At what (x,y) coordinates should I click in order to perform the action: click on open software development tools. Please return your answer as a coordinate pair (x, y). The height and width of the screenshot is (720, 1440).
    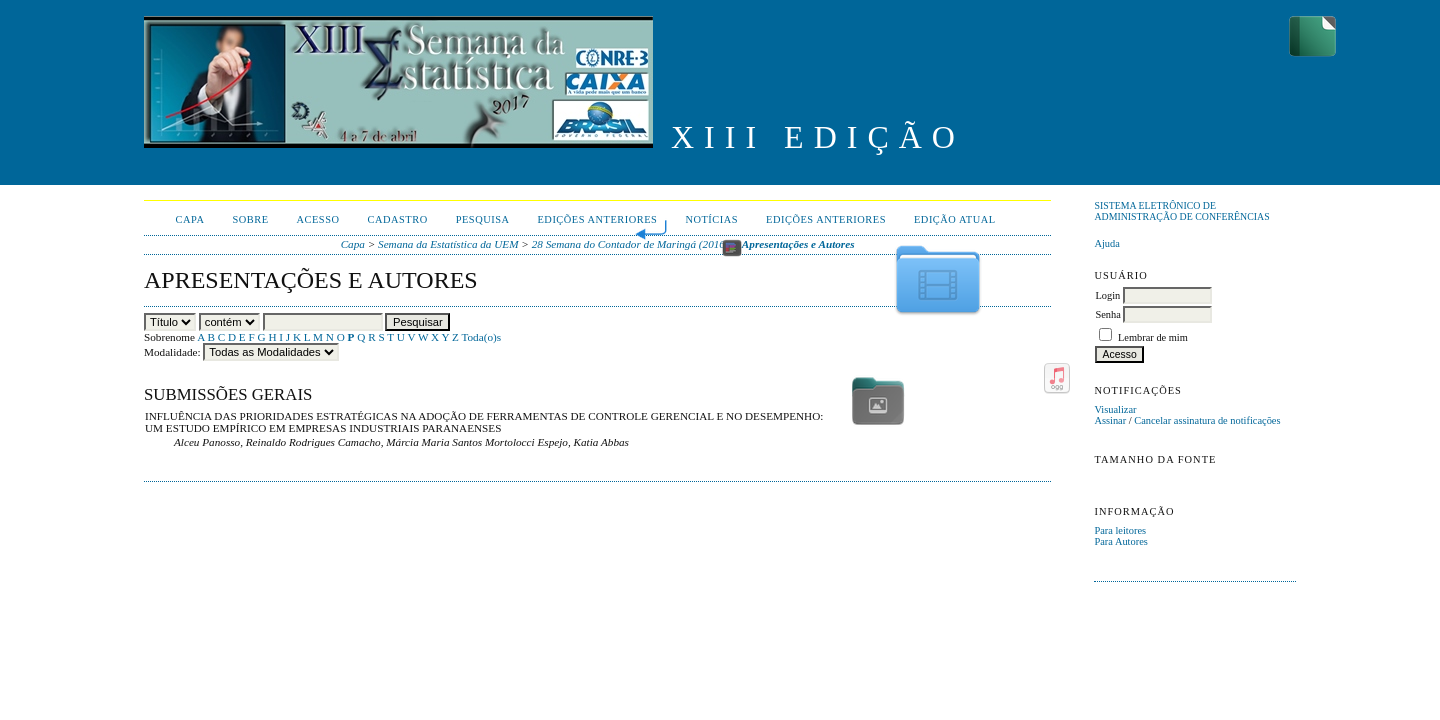
    Looking at the image, I should click on (732, 248).